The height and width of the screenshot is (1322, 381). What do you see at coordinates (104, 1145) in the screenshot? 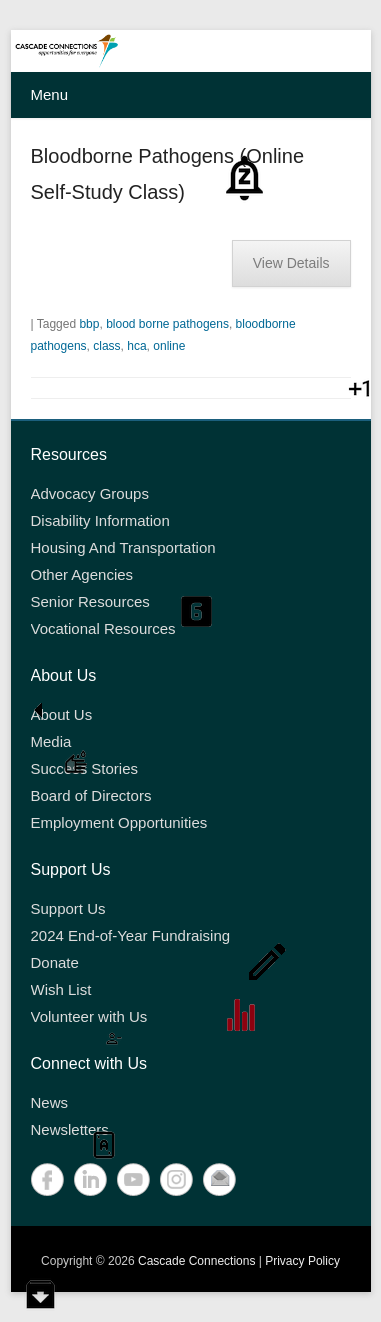
I see `ace playing card for card game apps` at bounding box center [104, 1145].